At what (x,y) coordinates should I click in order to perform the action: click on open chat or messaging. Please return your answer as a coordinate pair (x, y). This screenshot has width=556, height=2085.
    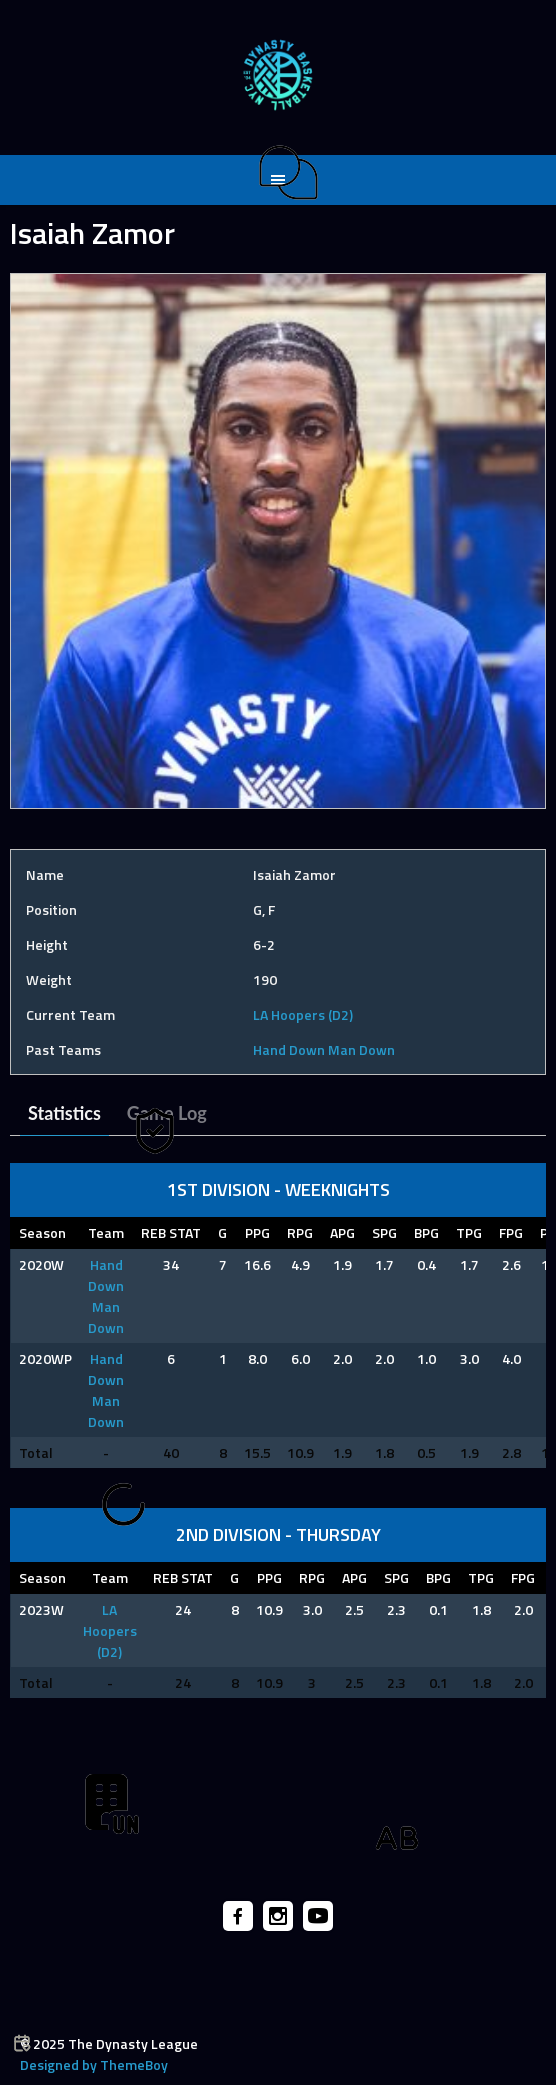
    Looking at the image, I should click on (288, 172).